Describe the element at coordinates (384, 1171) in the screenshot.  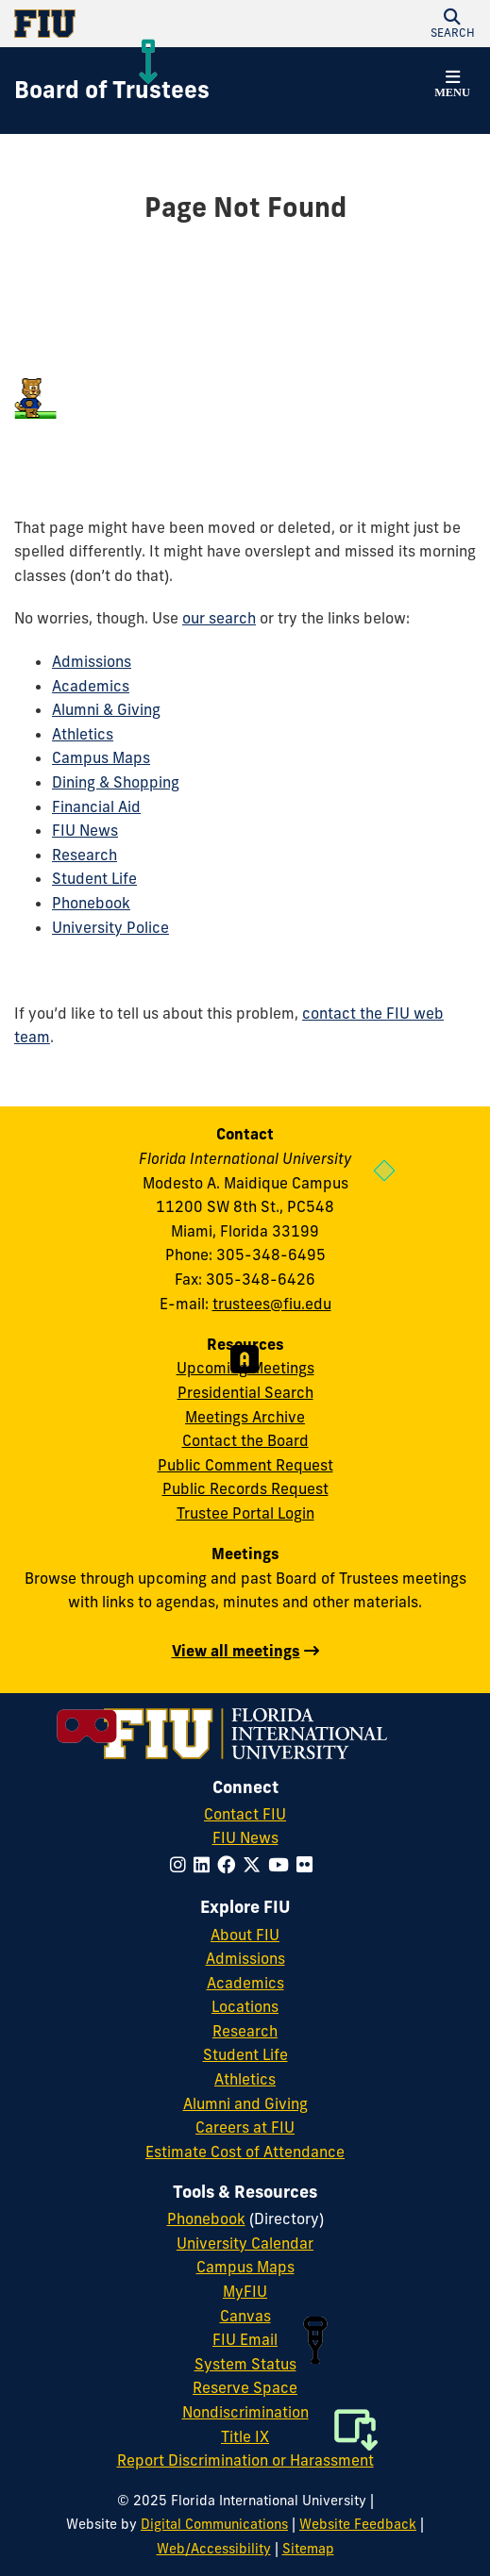
I see `indicates premium or pro membership status` at that location.